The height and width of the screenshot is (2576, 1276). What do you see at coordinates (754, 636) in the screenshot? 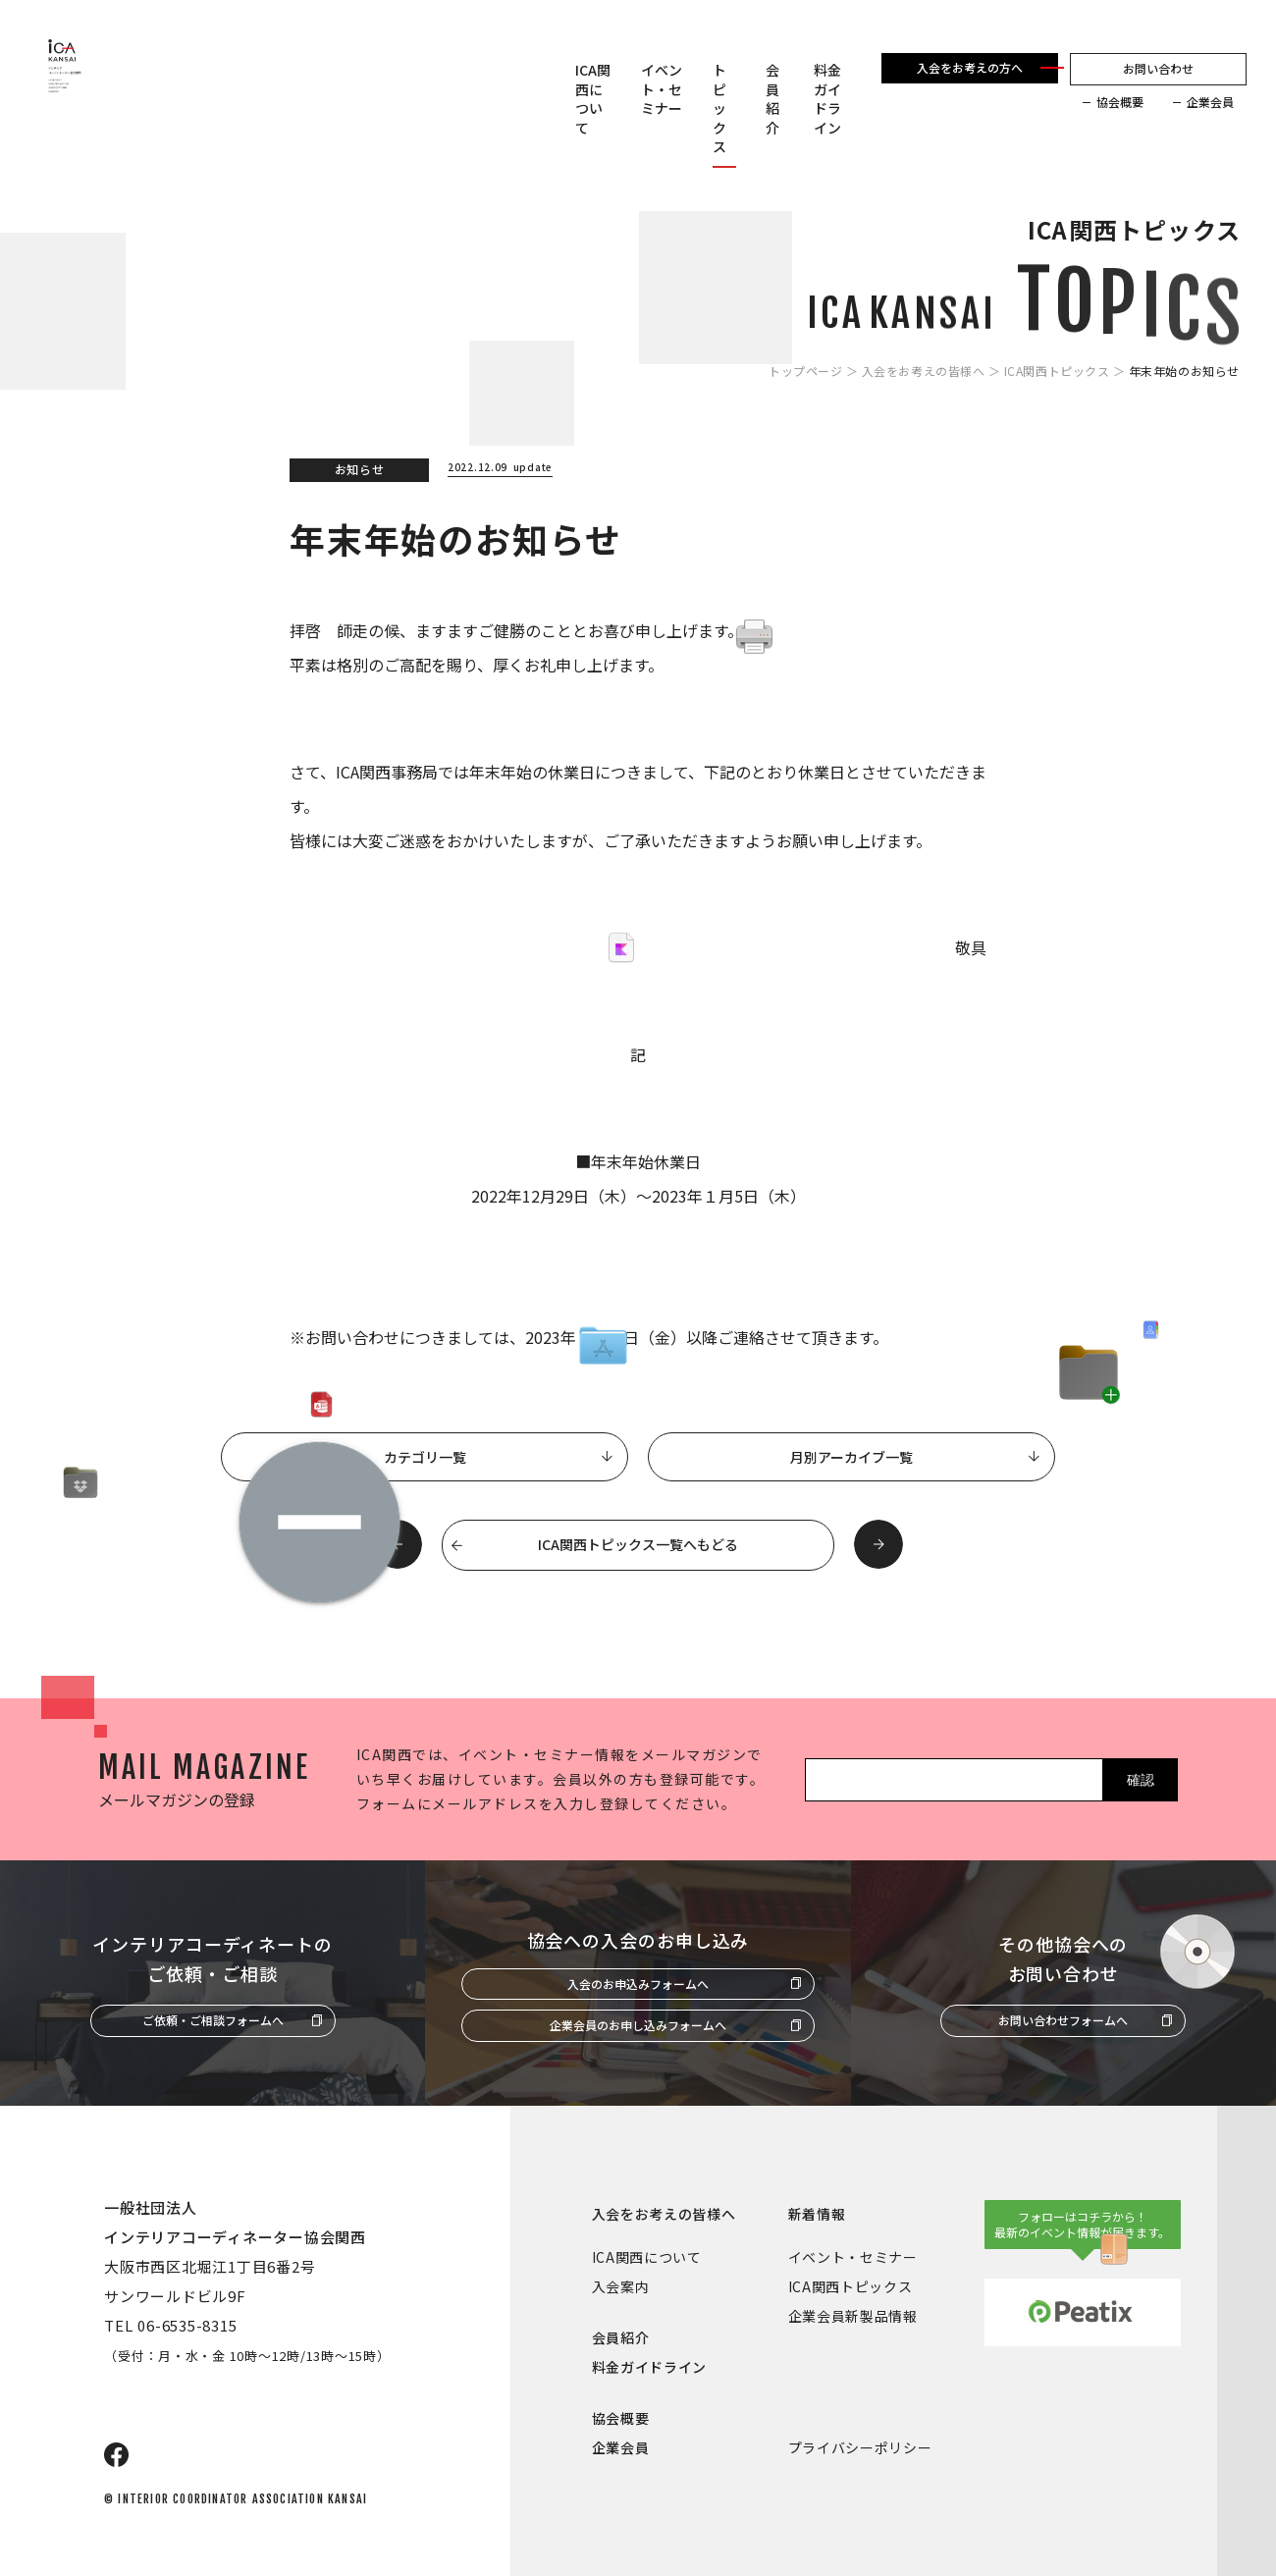
I see `connect to a network printer` at bounding box center [754, 636].